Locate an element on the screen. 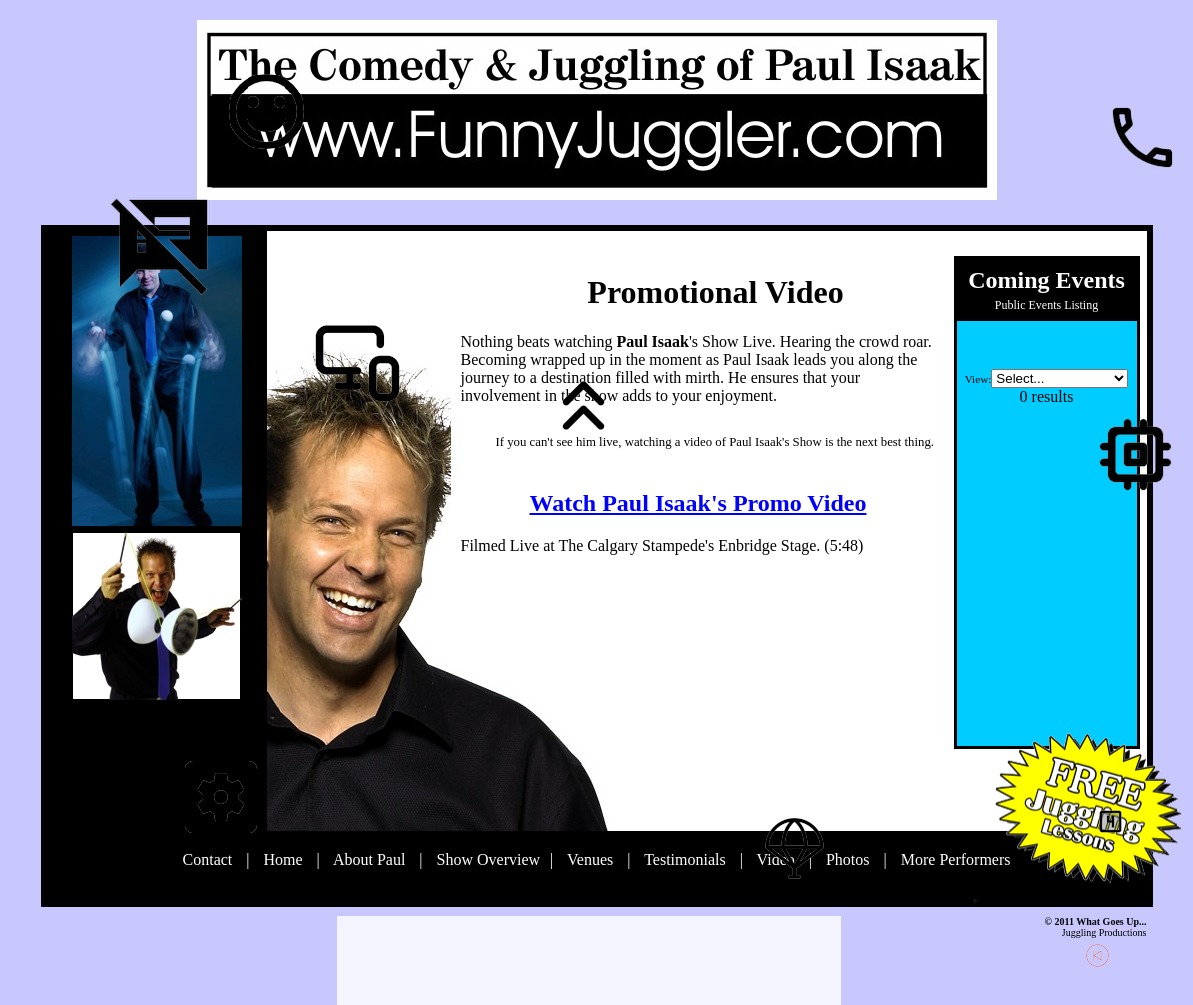 The width and height of the screenshot is (1193, 1005). tag people in a photo is located at coordinates (266, 111).